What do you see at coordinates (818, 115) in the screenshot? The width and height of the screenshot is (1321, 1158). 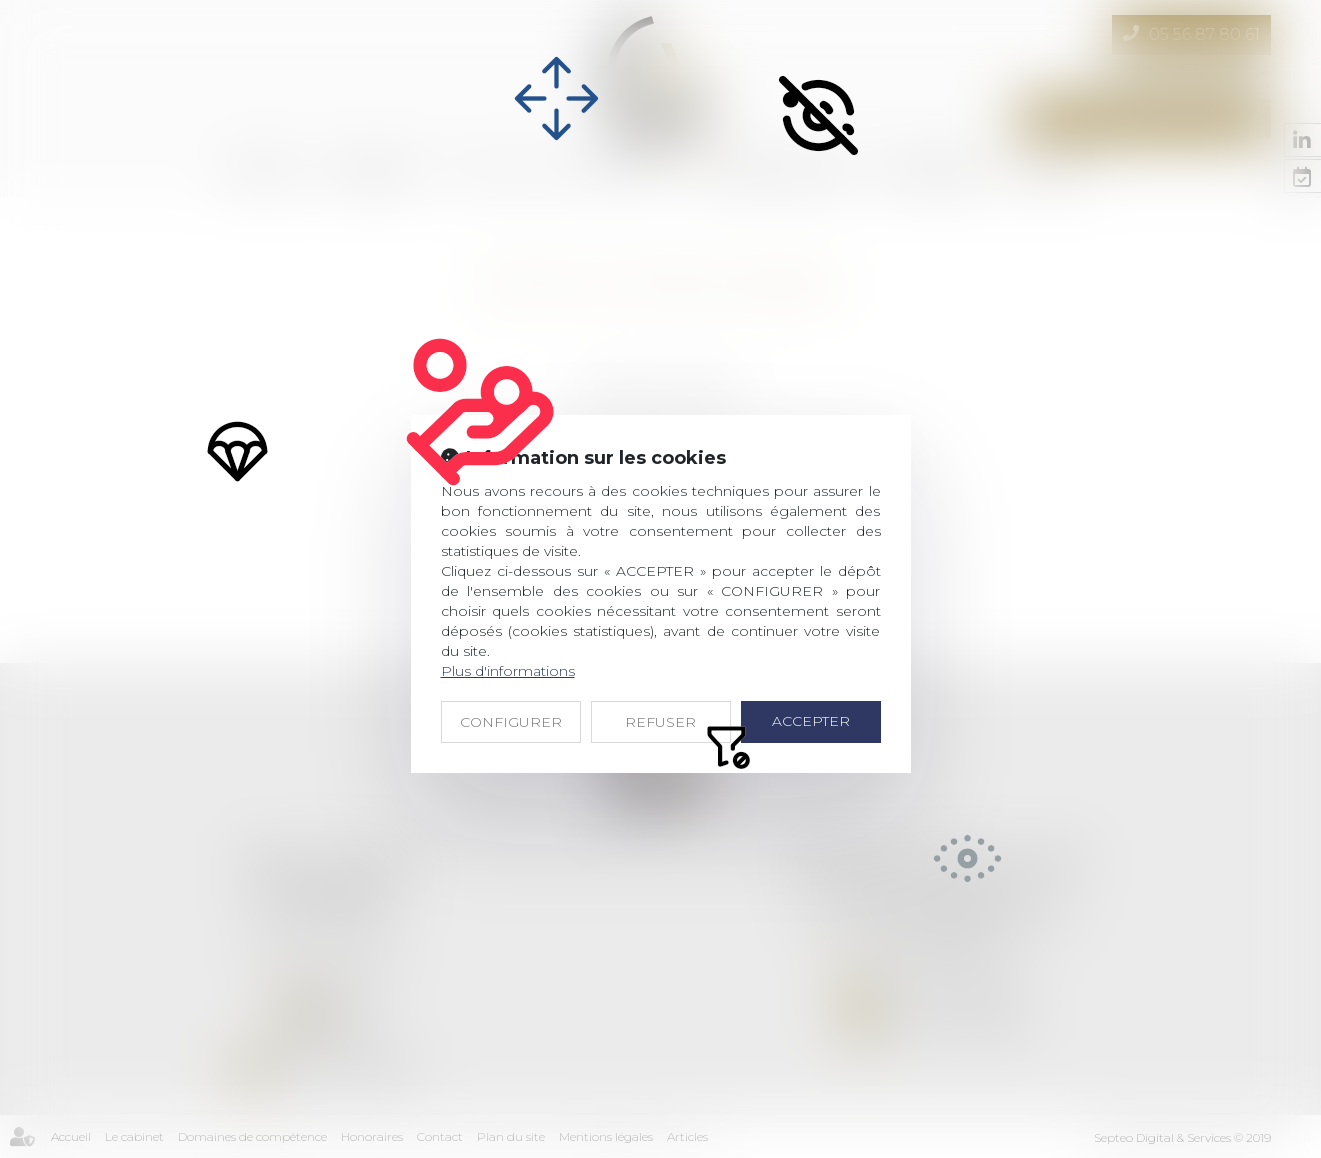 I see `disable analytics tracking` at bounding box center [818, 115].